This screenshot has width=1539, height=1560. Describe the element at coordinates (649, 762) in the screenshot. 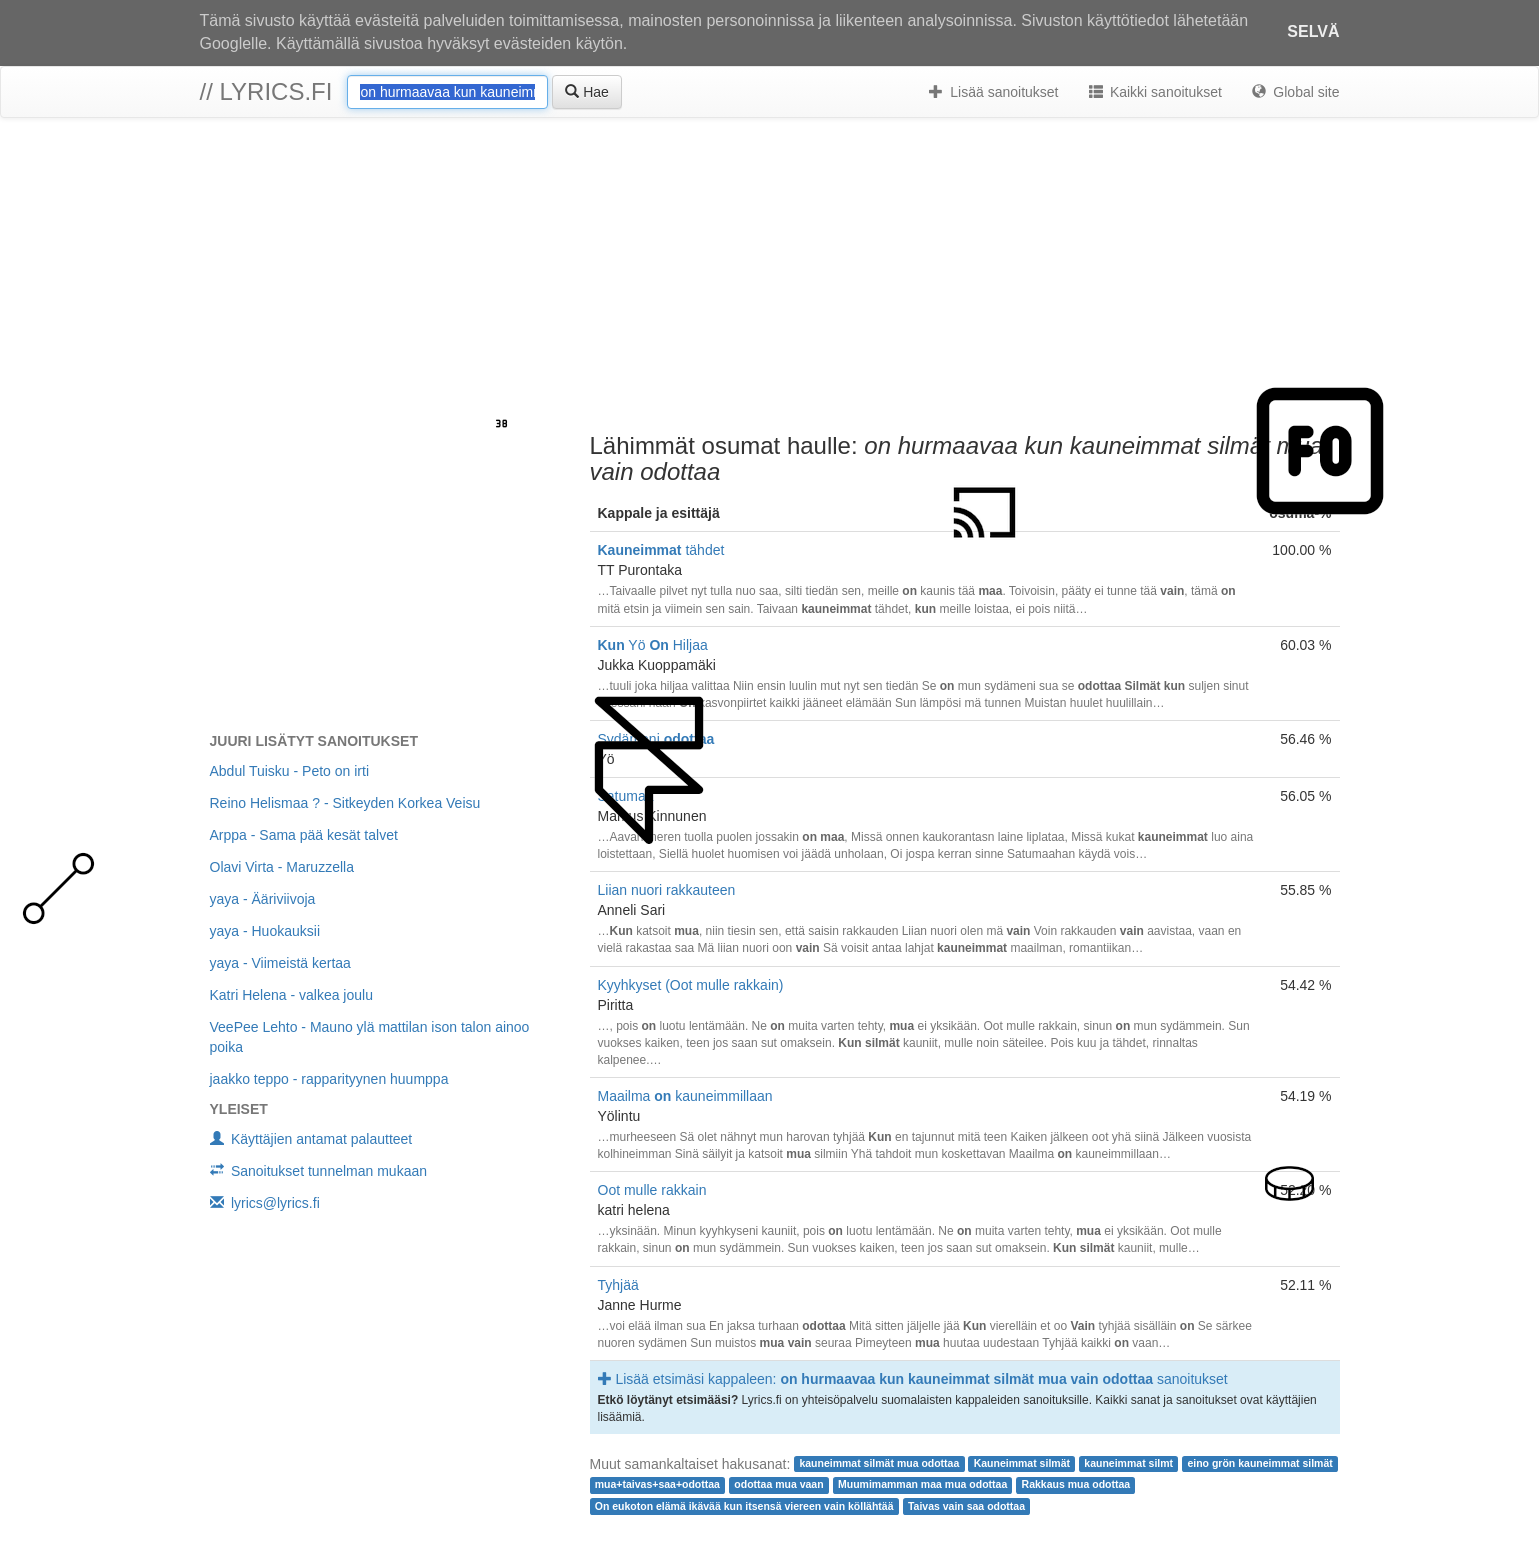

I see `open framer app` at that location.